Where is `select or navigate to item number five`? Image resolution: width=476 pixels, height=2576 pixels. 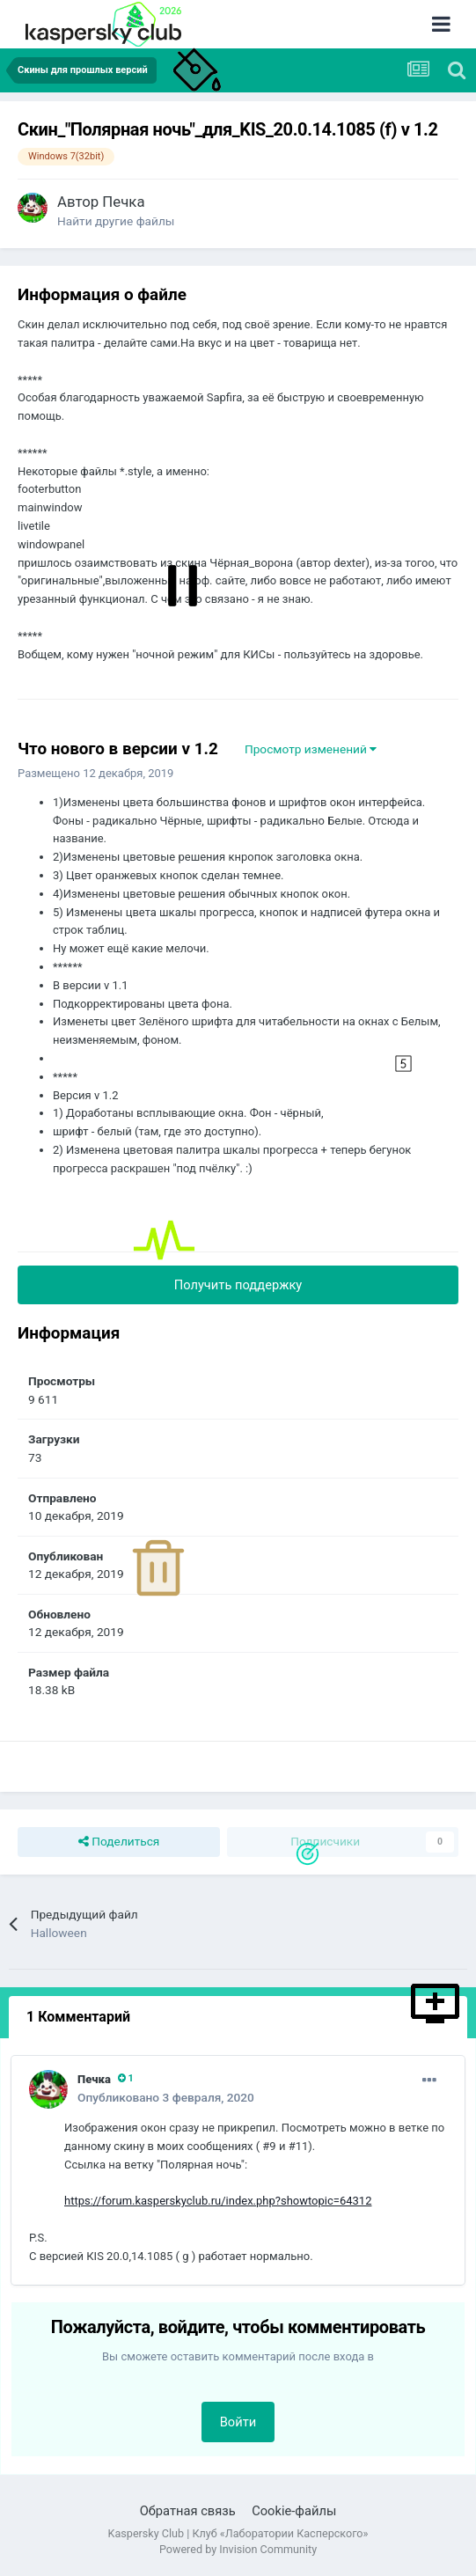 select or navigate to item number five is located at coordinates (403, 1063).